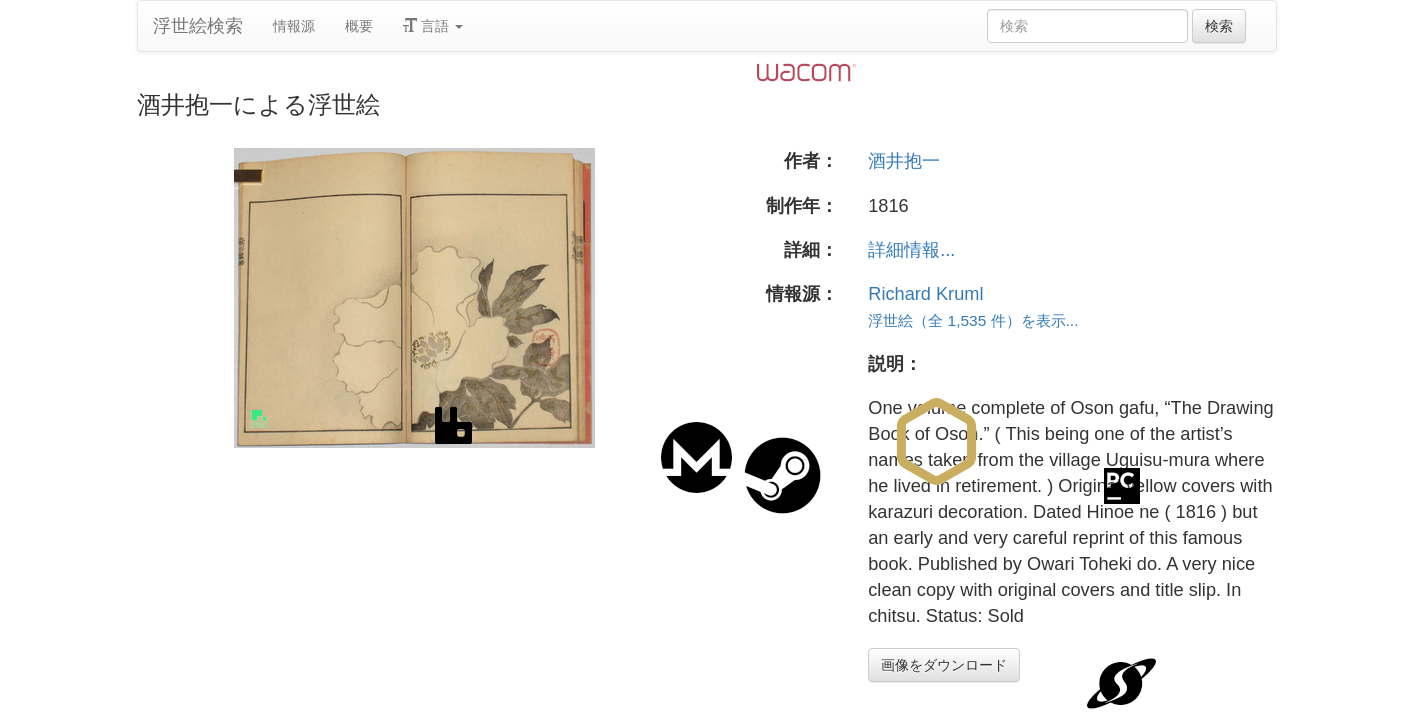 The image size is (1414, 720). I want to click on stardock software company logo, so click(1121, 683).